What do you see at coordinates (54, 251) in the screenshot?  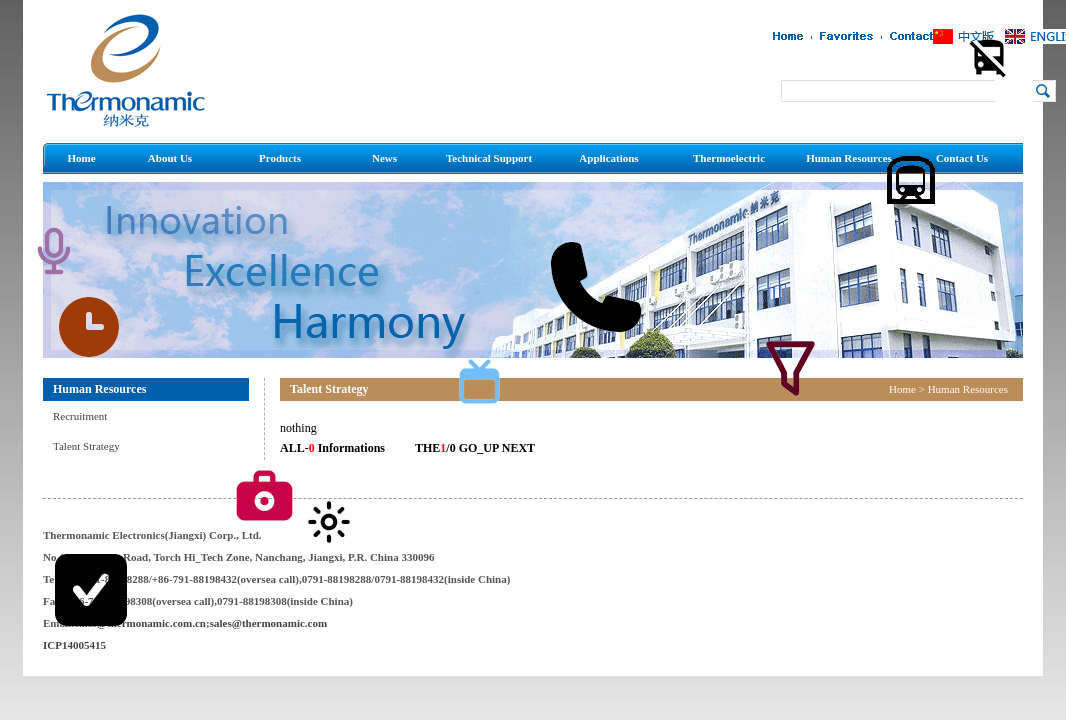 I see `tap to use voice input` at bounding box center [54, 251].